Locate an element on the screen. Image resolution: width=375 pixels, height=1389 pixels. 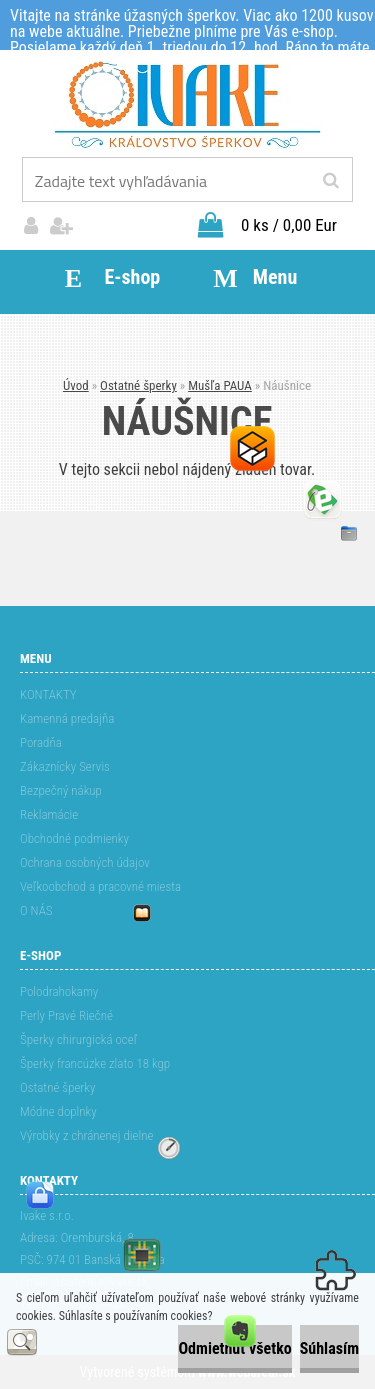
access plugin settings and preferences is located at coordinates (334, 1271).